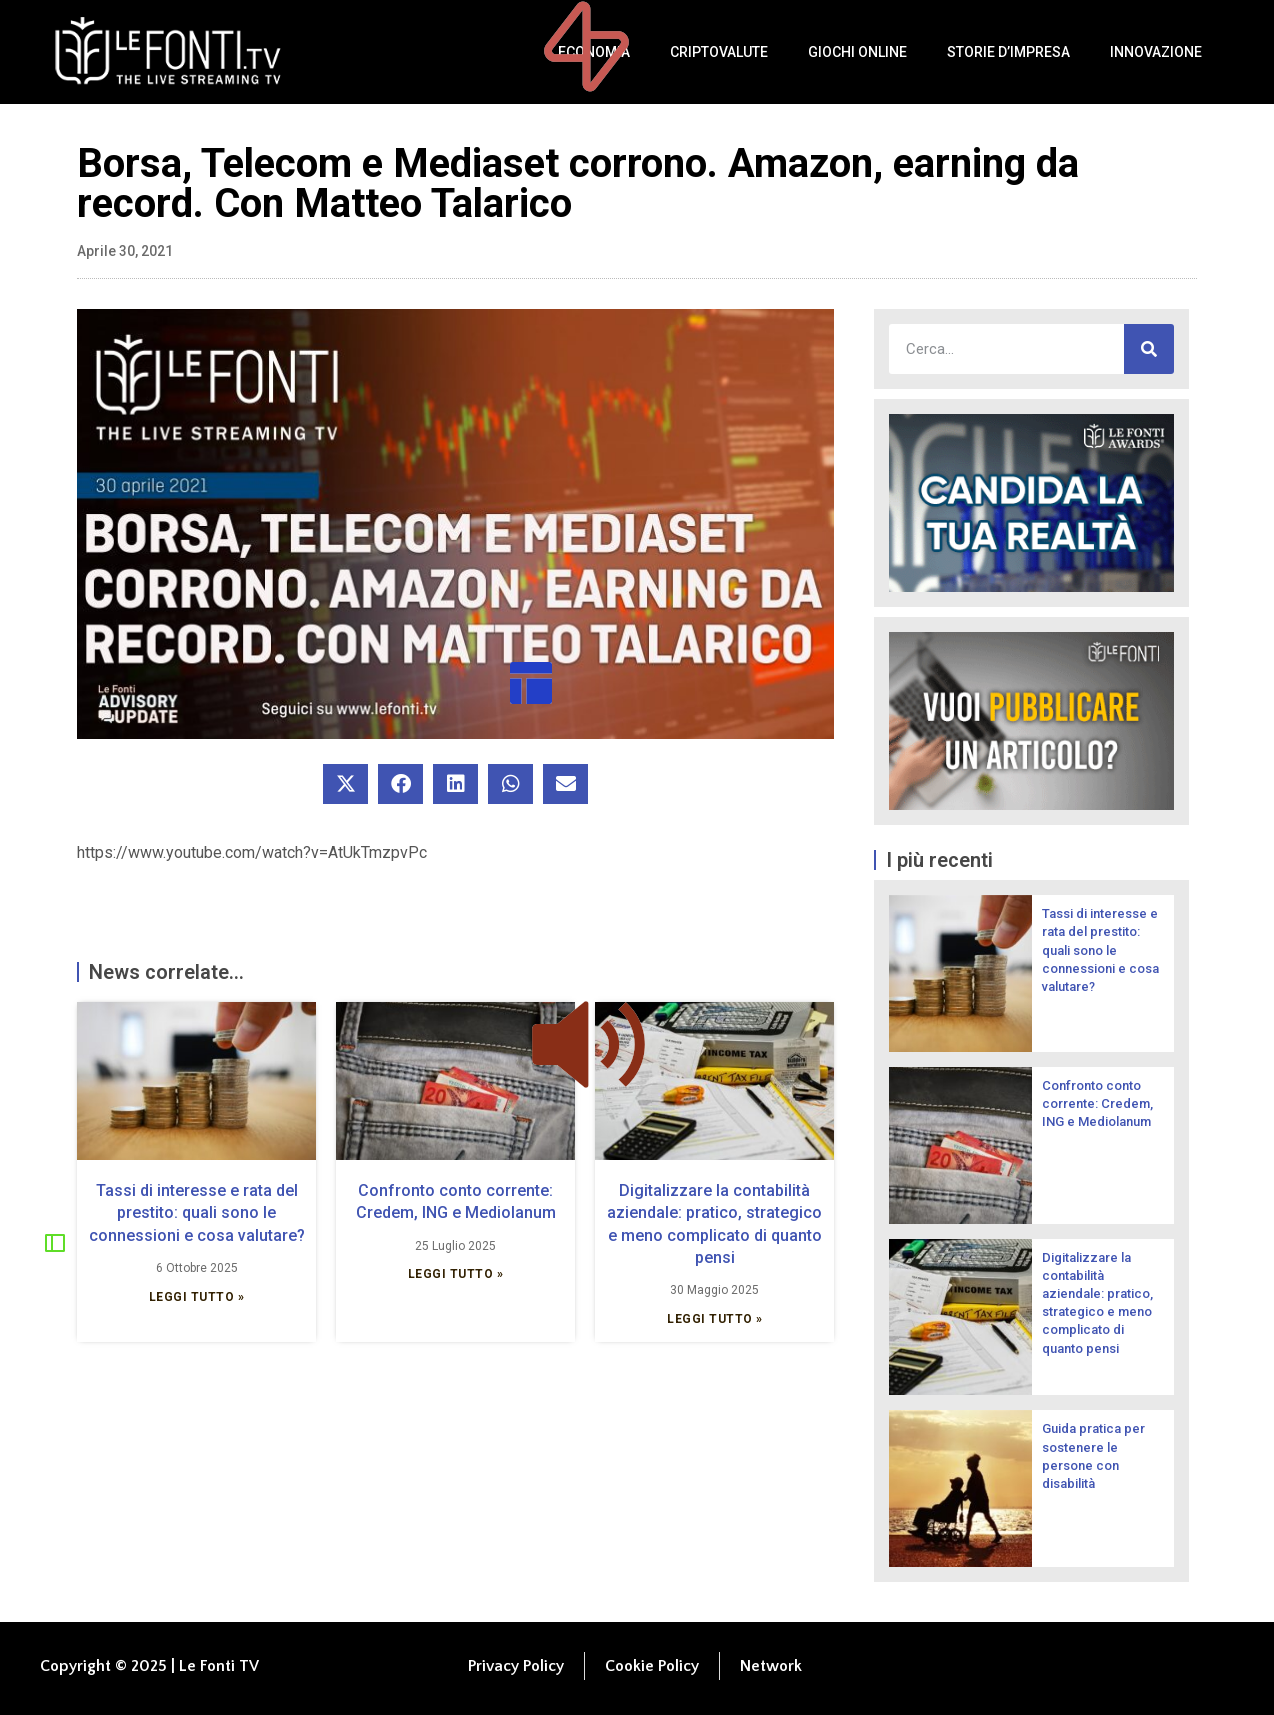 The image size is (1274, 1715). Describe the element at coordinates (55, 1243) in the screenshot. I see `toggle the sidebar panel` at that location.